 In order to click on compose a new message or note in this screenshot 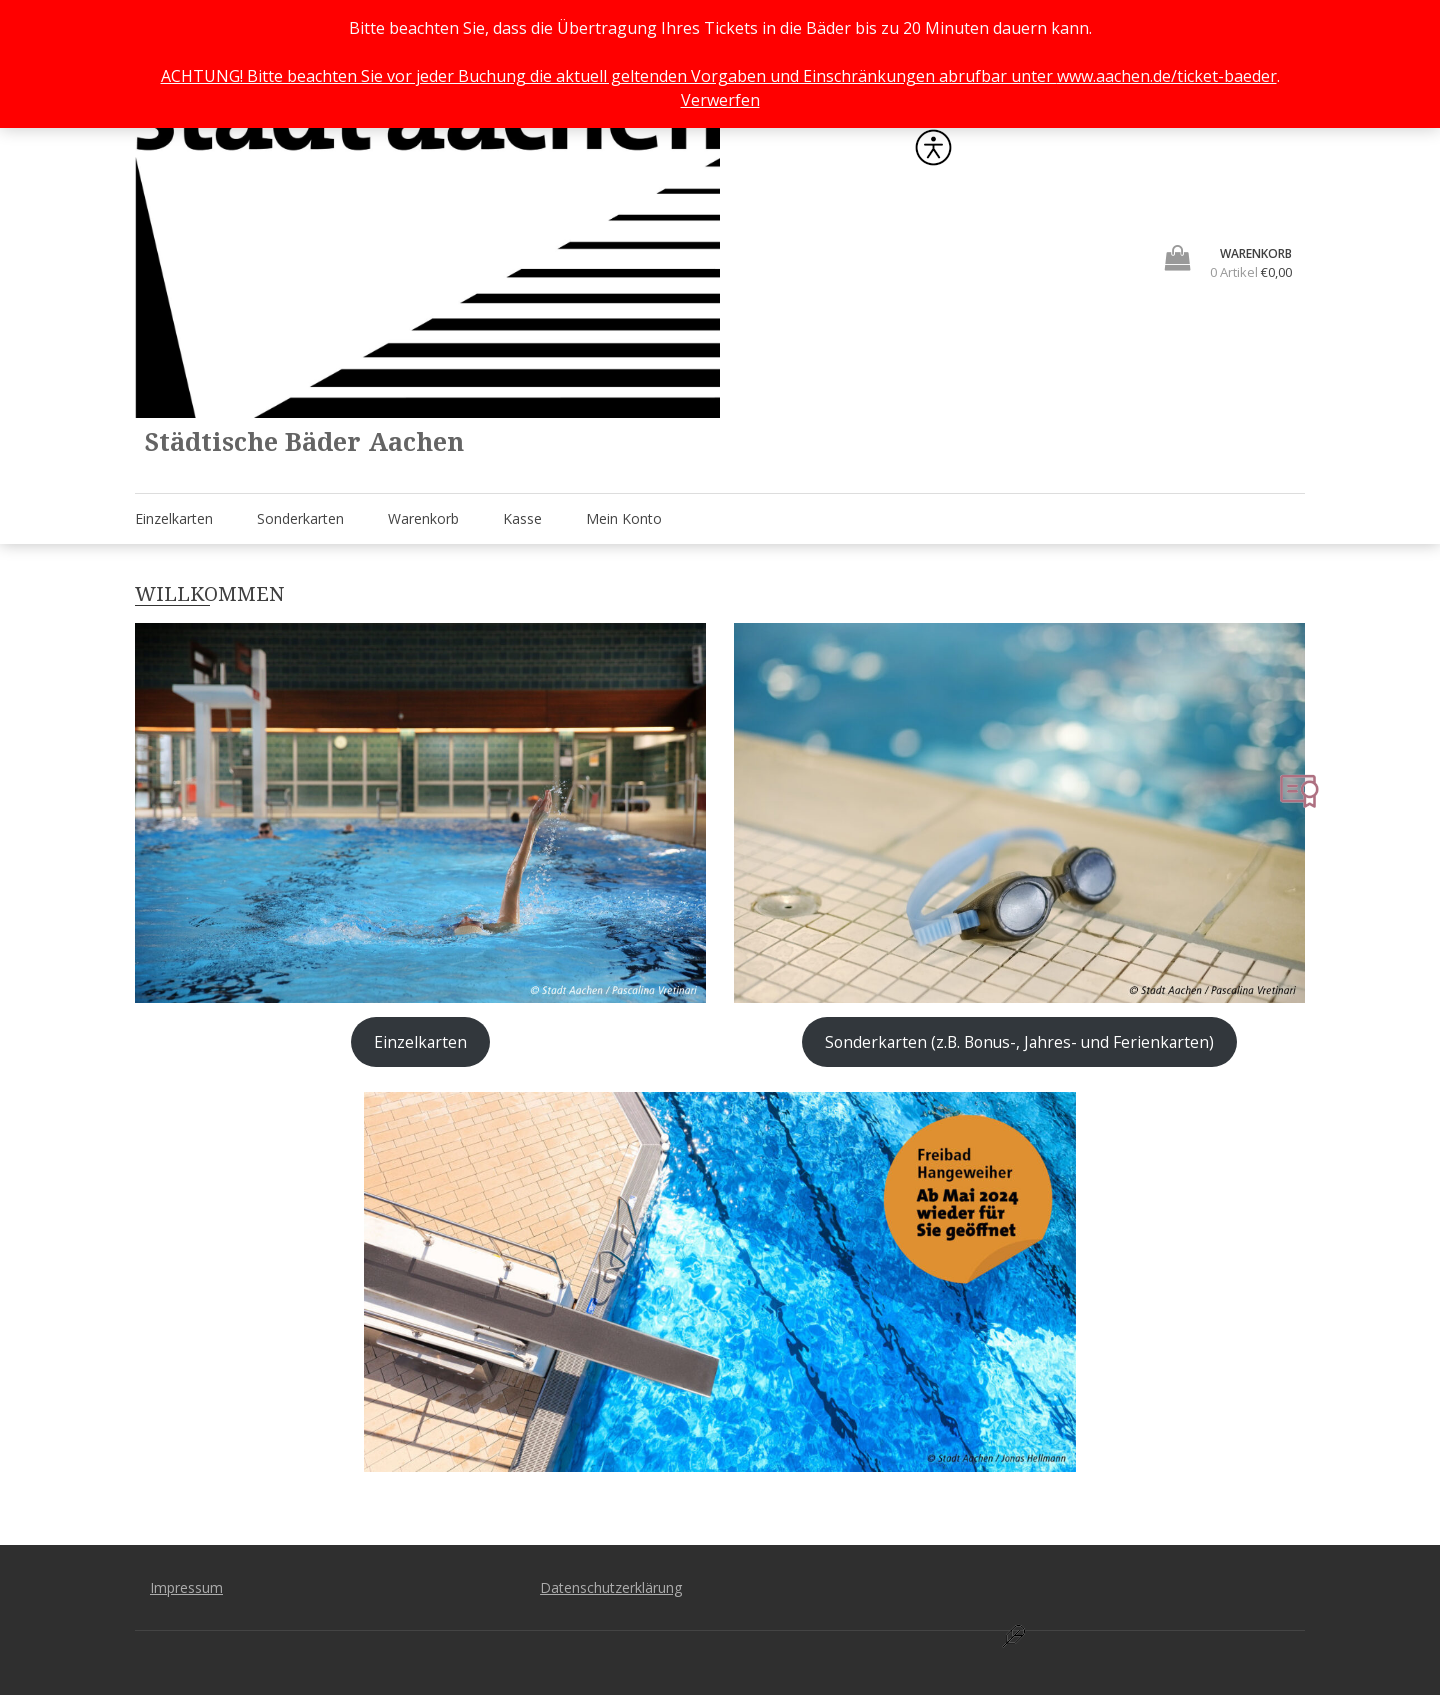, I will do `click(1013, 1636)`.